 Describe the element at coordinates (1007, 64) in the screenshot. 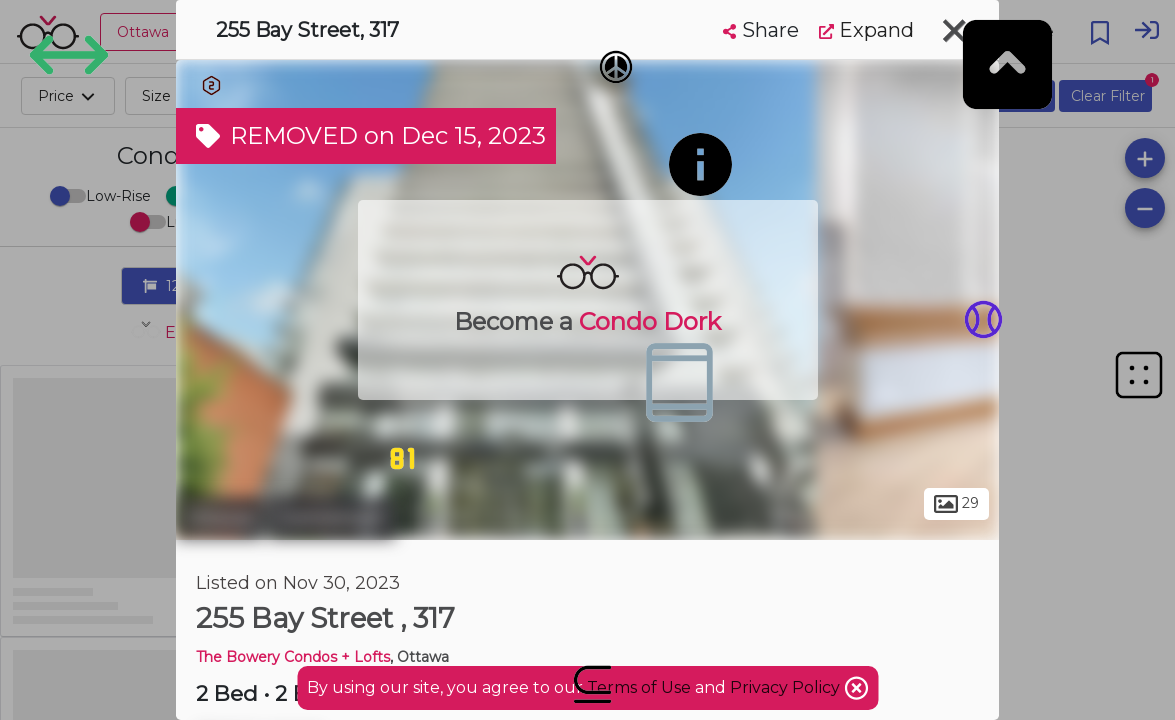

I see `collapse an expanded section` at that location.